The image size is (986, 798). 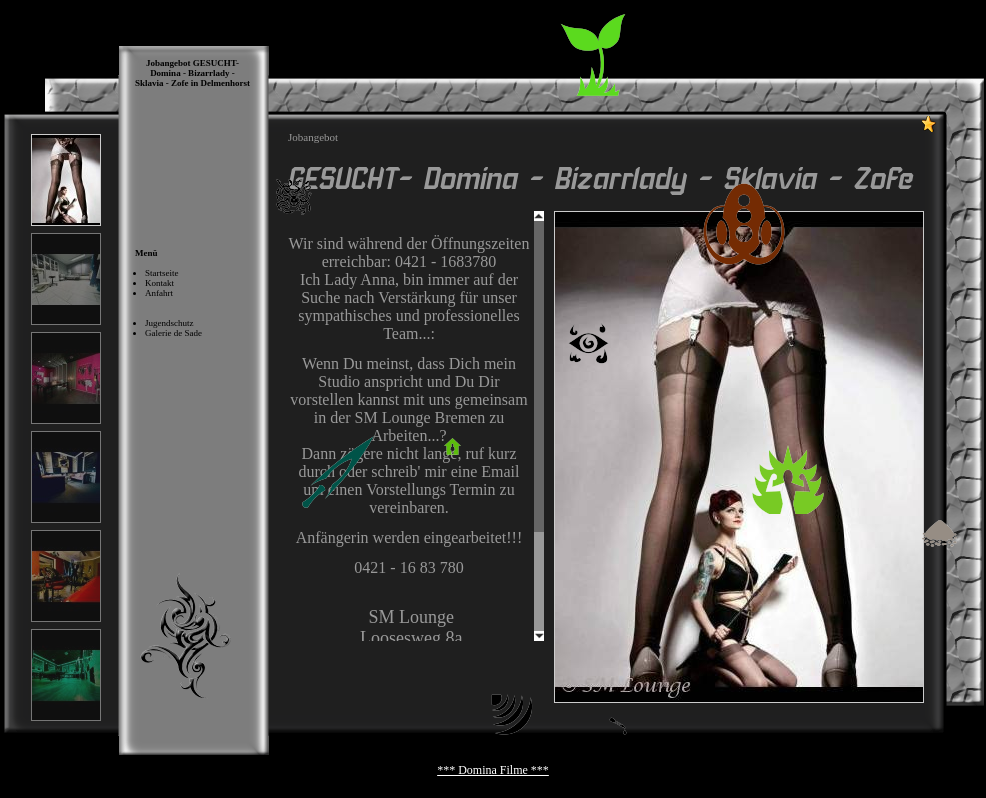 I want to click on equip energy sword weapon, so click(x=338, y=471).